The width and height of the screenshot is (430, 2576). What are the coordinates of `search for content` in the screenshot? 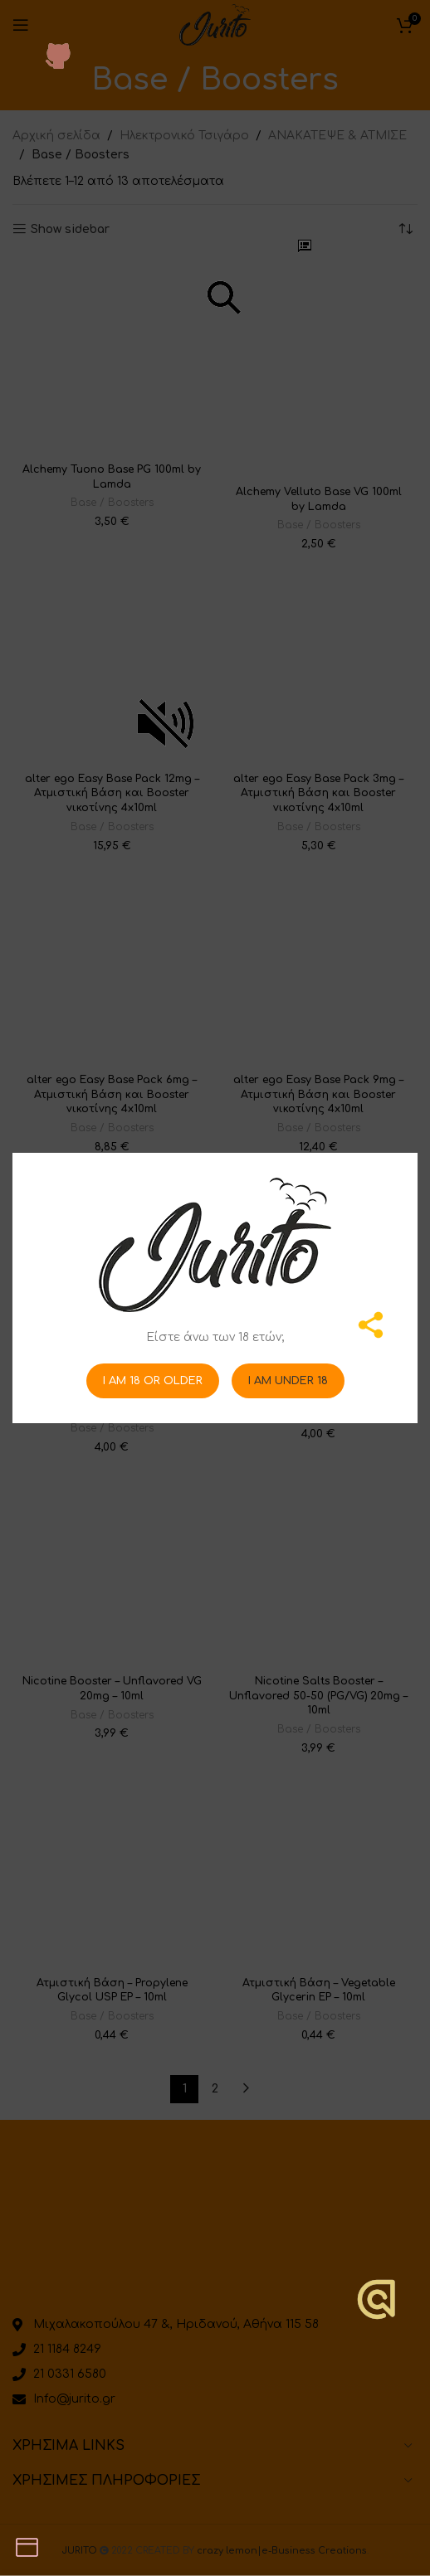 It's located at (224, 298).